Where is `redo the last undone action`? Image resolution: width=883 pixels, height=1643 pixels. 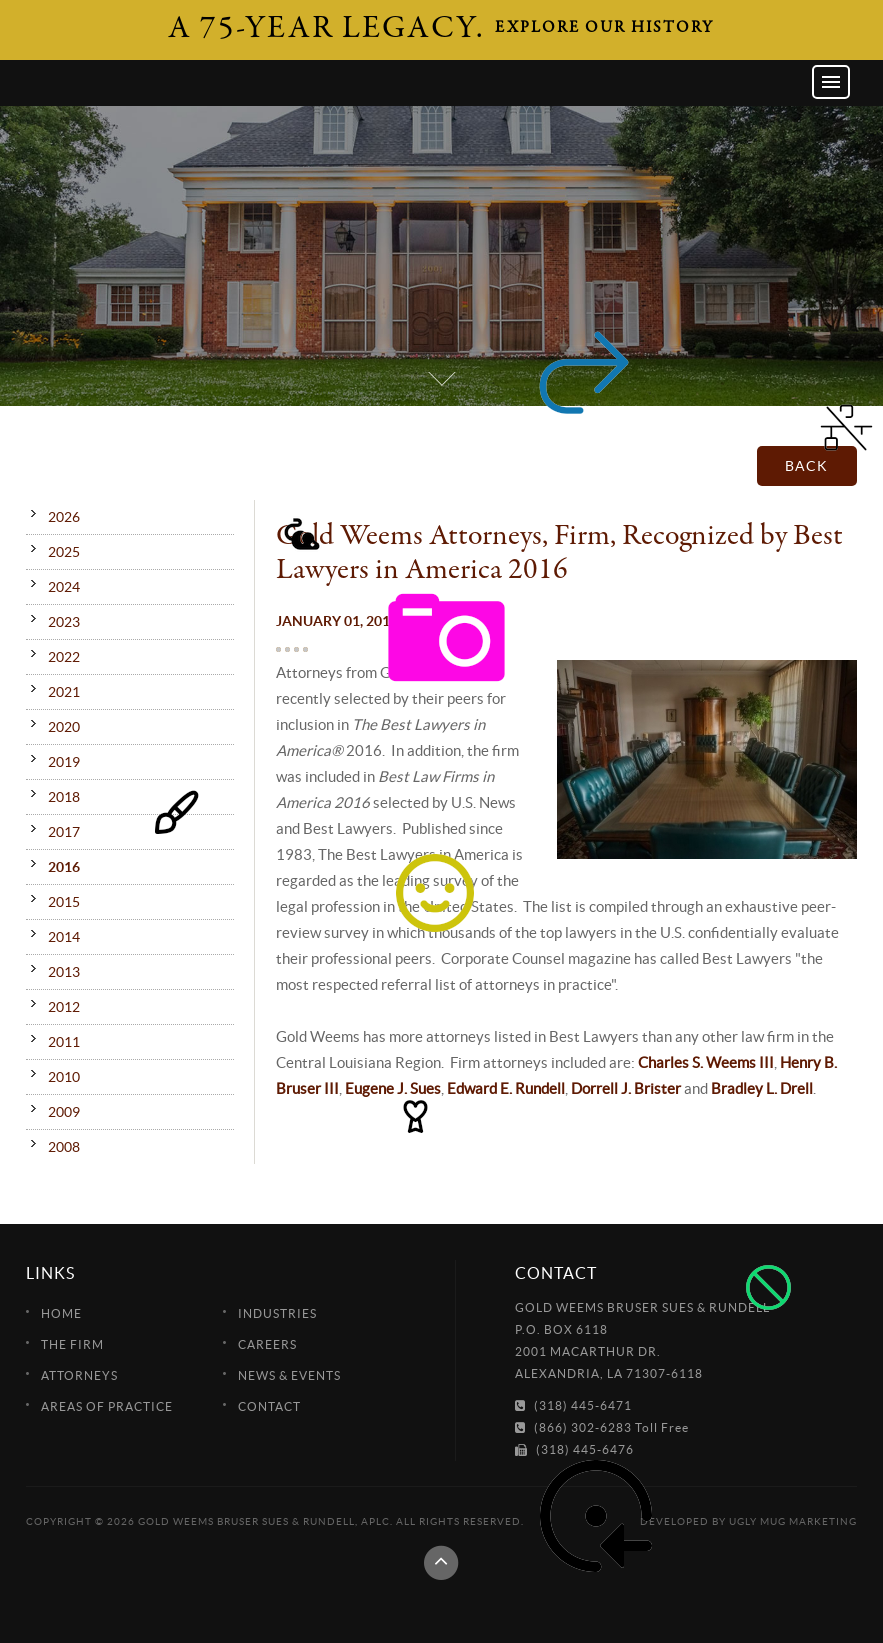 redo the last undone action is located at coordinates (583, 375).